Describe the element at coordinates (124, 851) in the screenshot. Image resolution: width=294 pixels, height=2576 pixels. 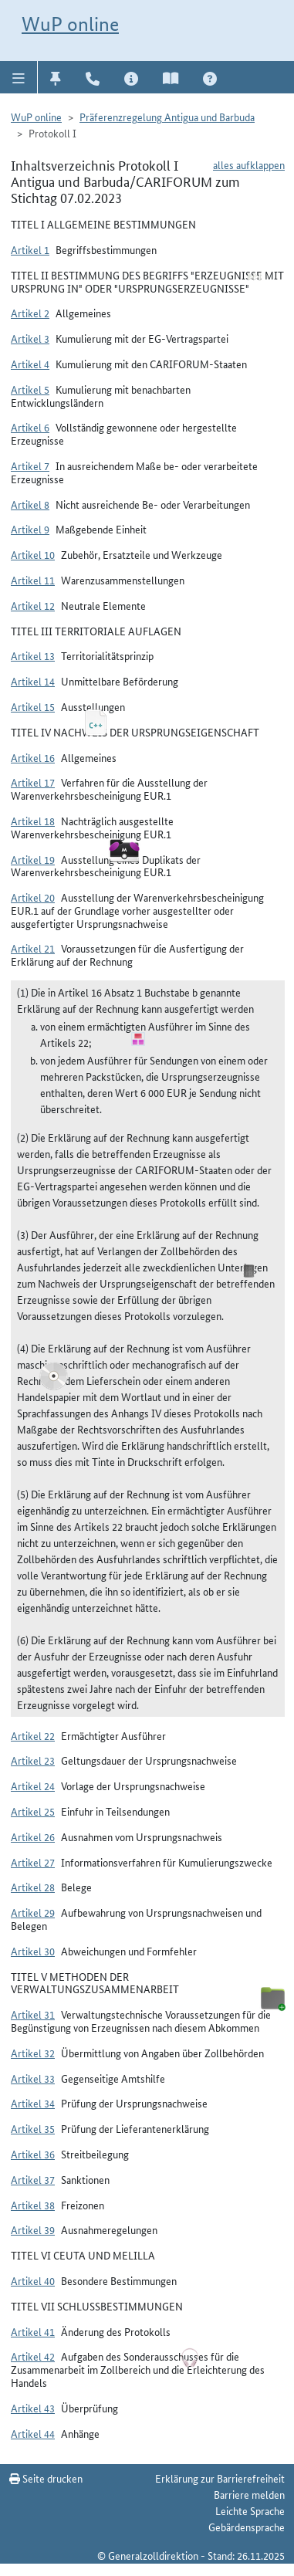
I see `open pokémon master ball themed folder` at that location.